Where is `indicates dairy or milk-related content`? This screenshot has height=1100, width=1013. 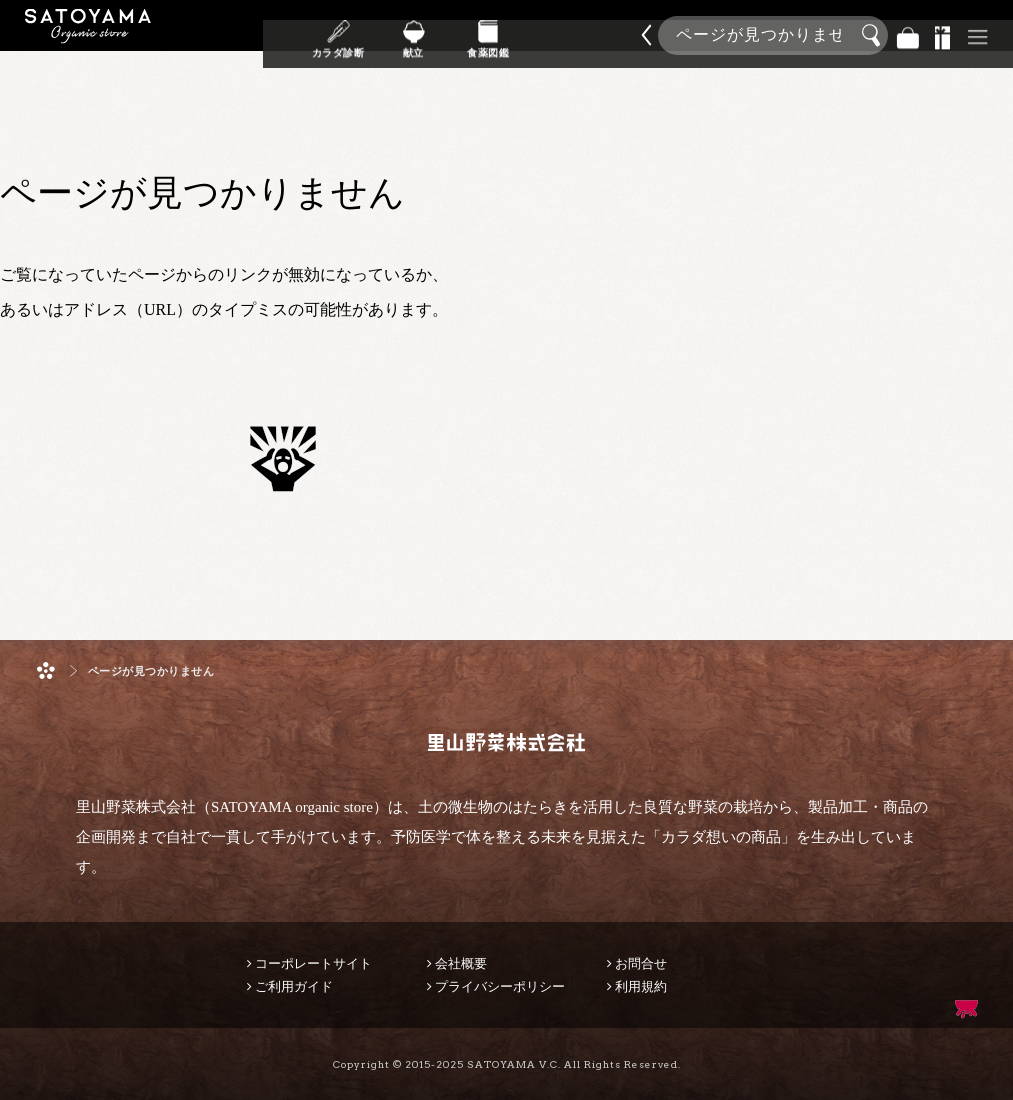 indicates dairy or milk-related content is located at coordinates (966, 1011).